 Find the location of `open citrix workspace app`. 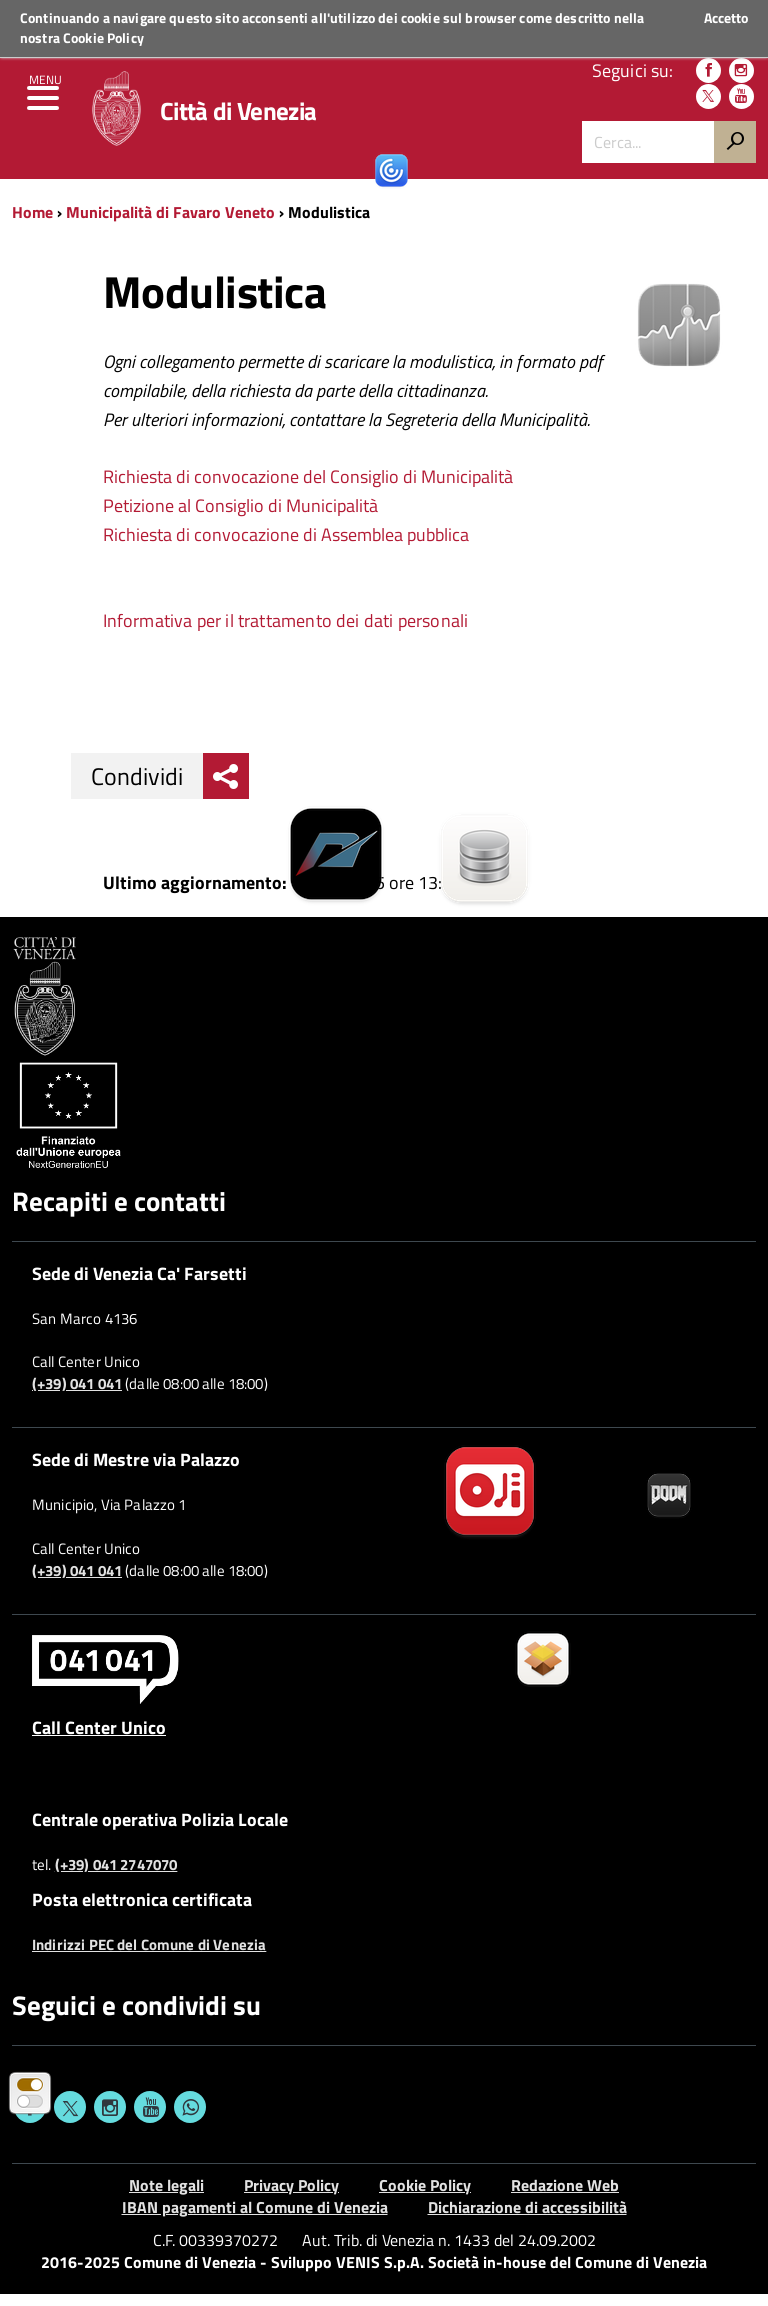

open citrix workspace app is located at coordinates (391, 170).